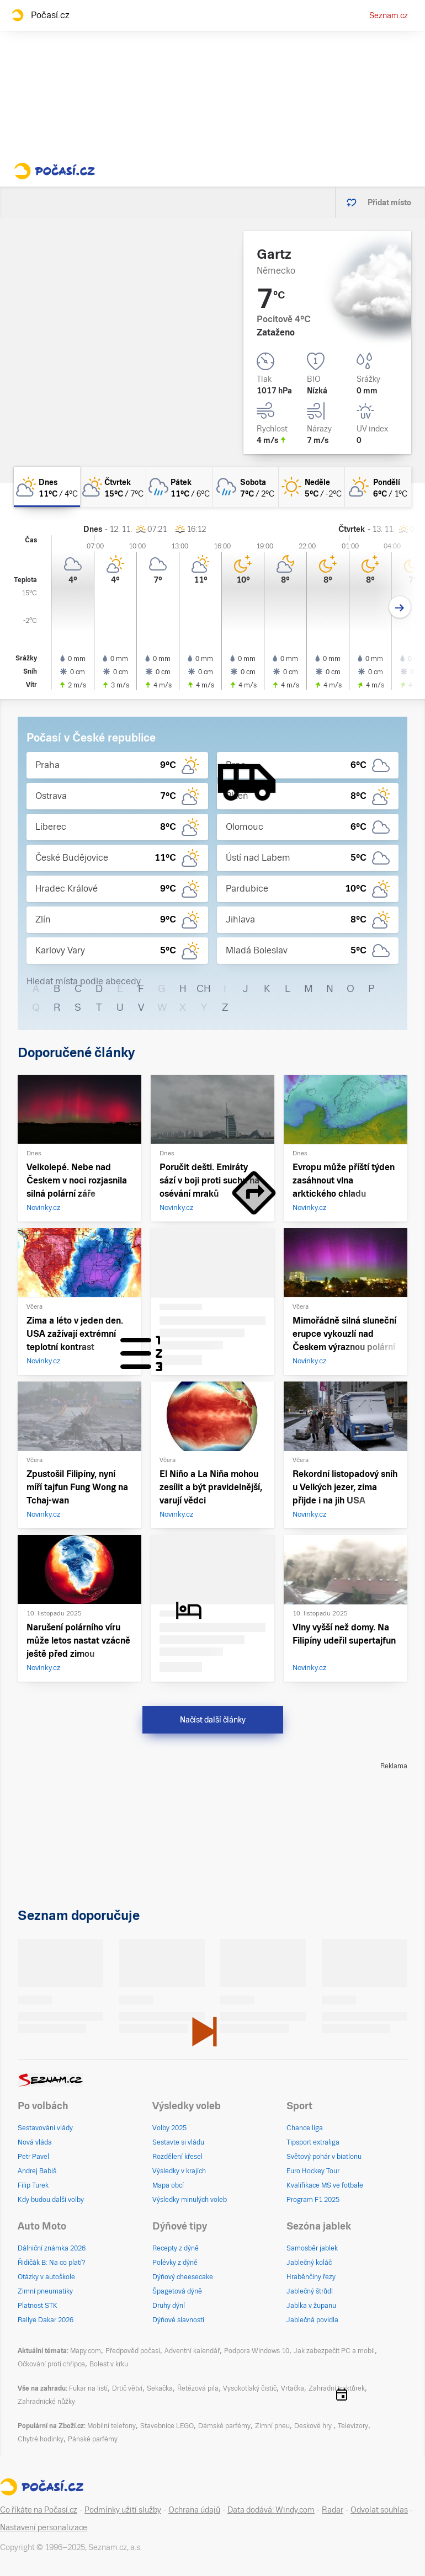 The image size is (425, 2576). What do you see at coordinates (142, 1353) in the screenshot?
I see `switch to right-to-left numbered list format` at bounding box center [142, 1353].